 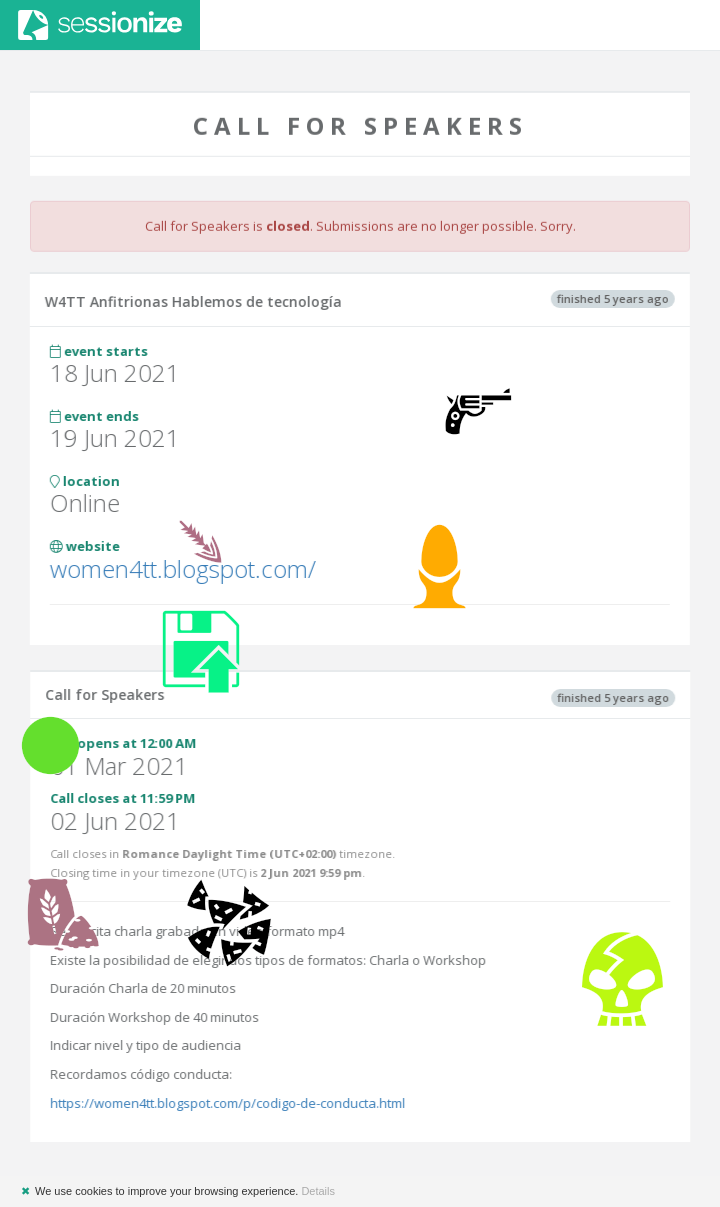 I want to click on select a piercing or armor-penetrating attack, so click(x=200, y=541).